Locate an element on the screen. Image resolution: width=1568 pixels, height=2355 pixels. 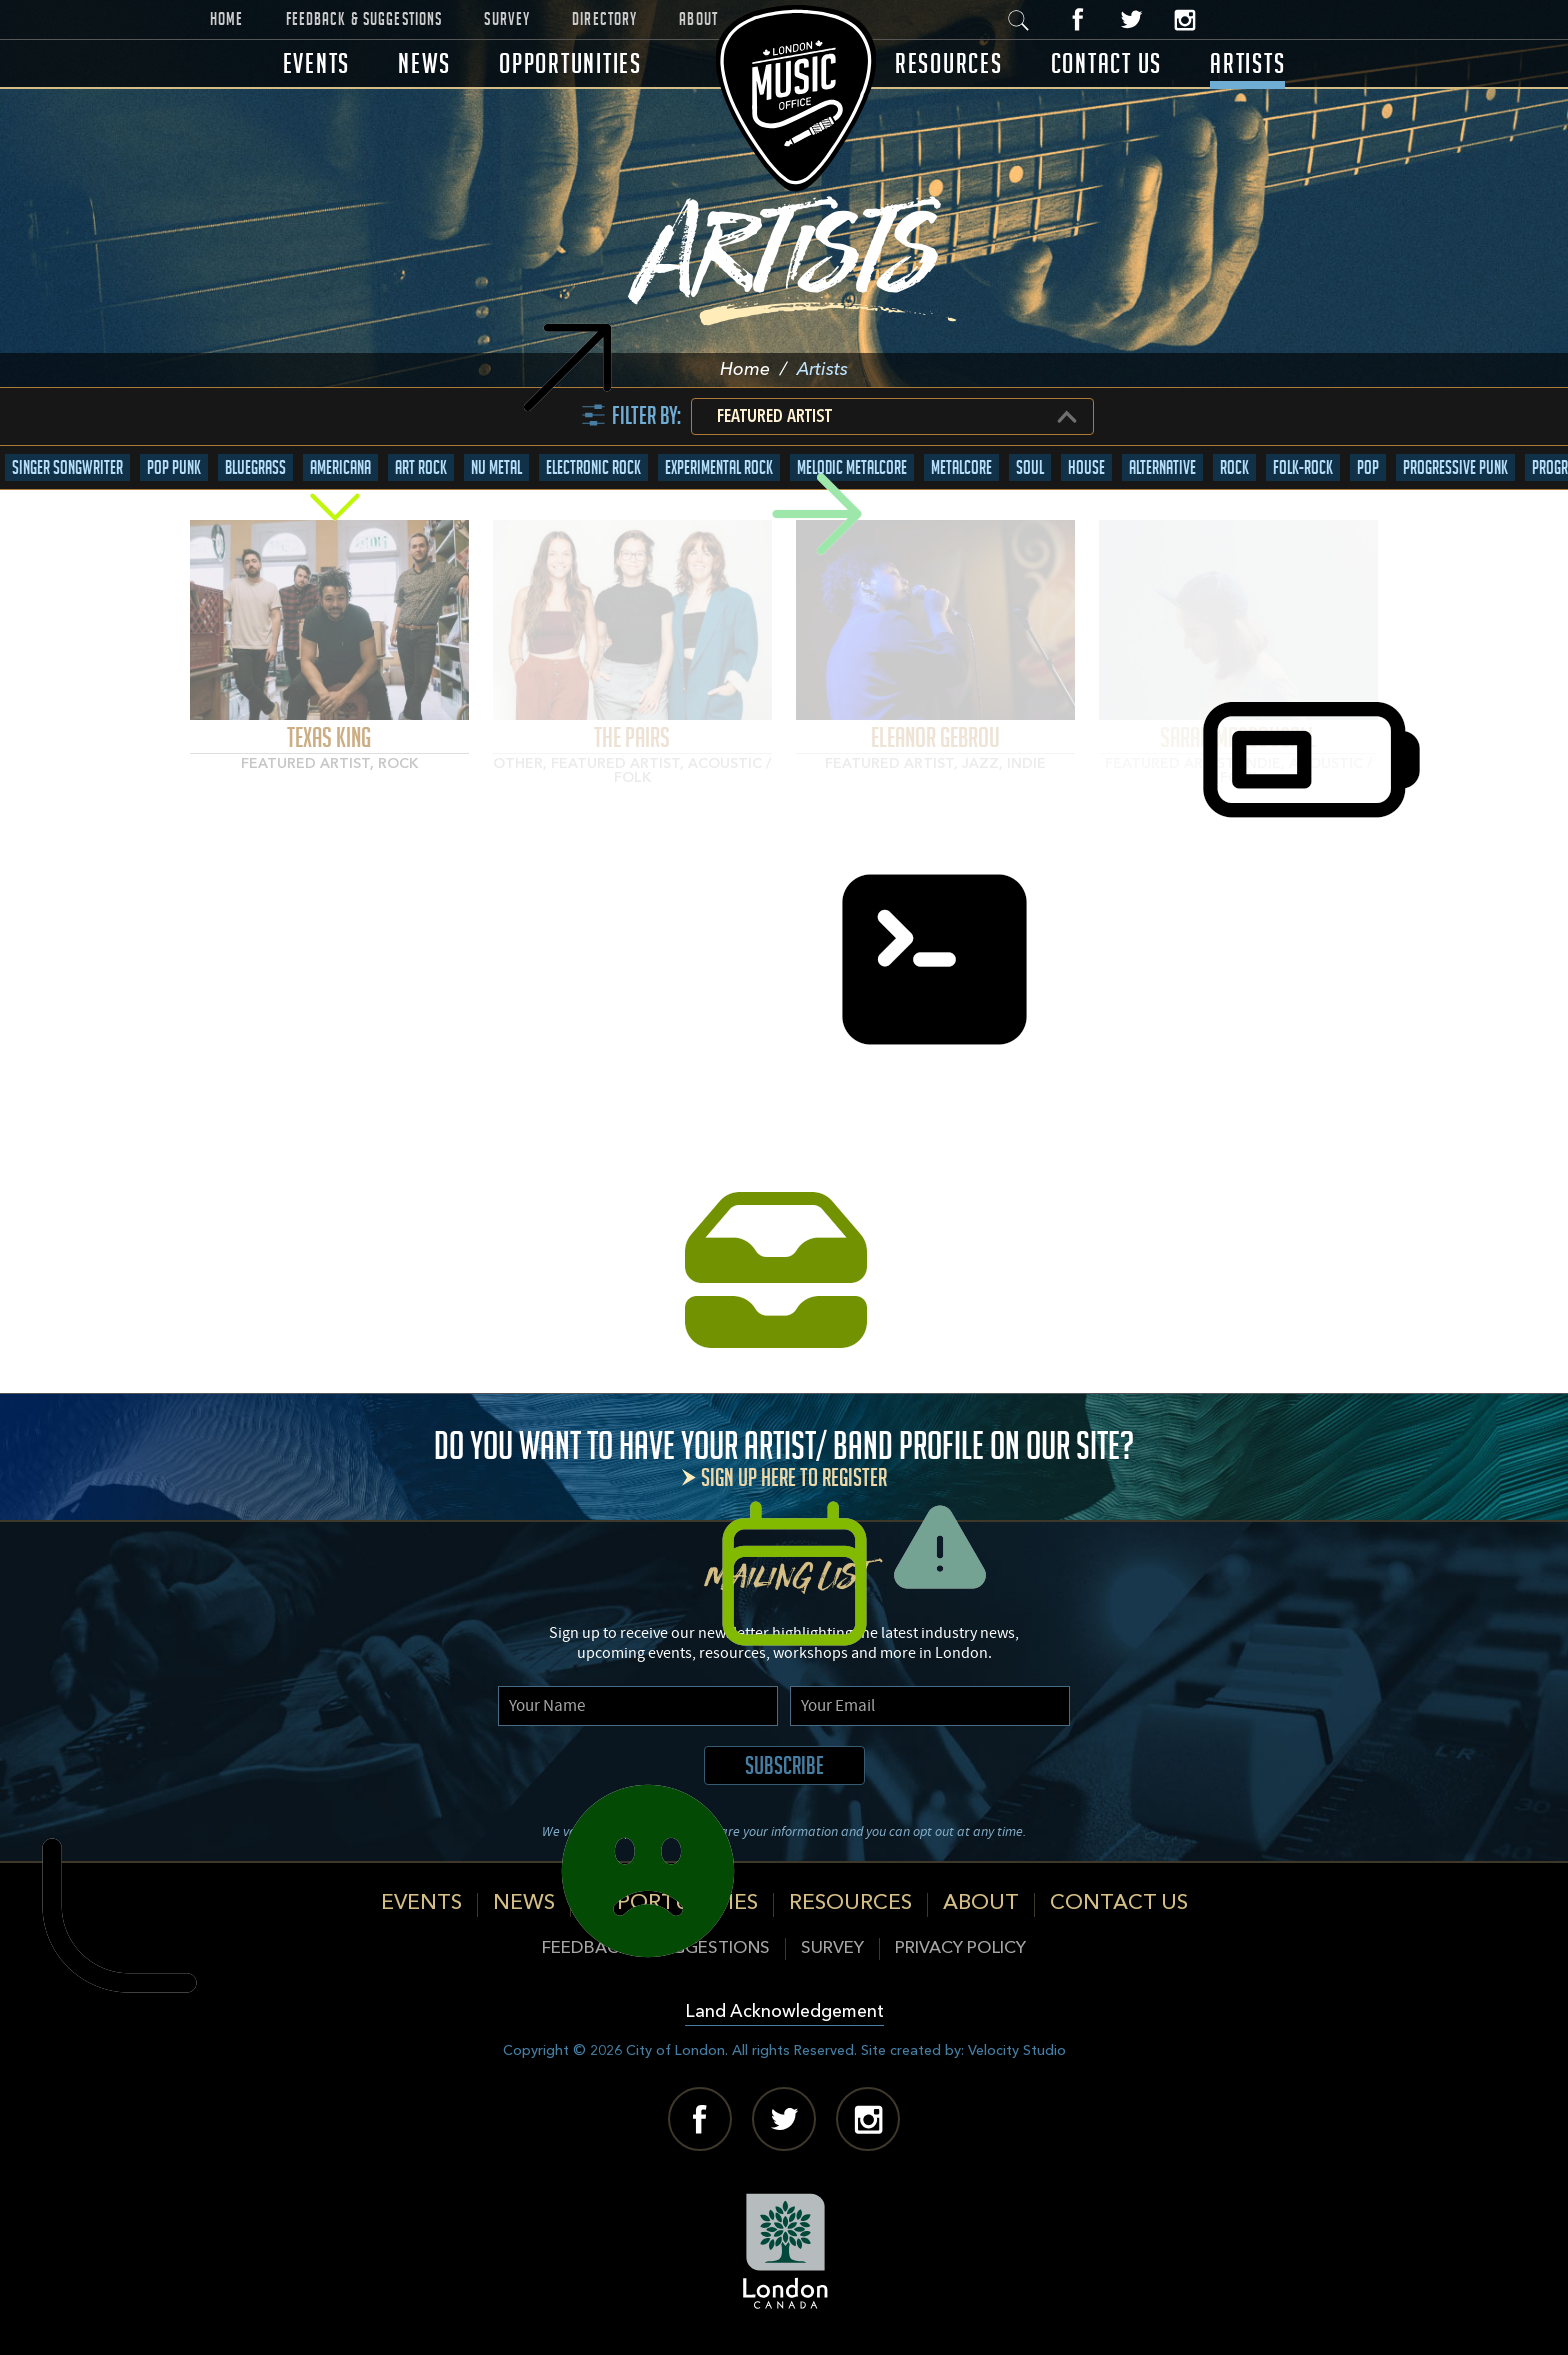
indicates a warning or caution state is located at coordinates (940, 1552).